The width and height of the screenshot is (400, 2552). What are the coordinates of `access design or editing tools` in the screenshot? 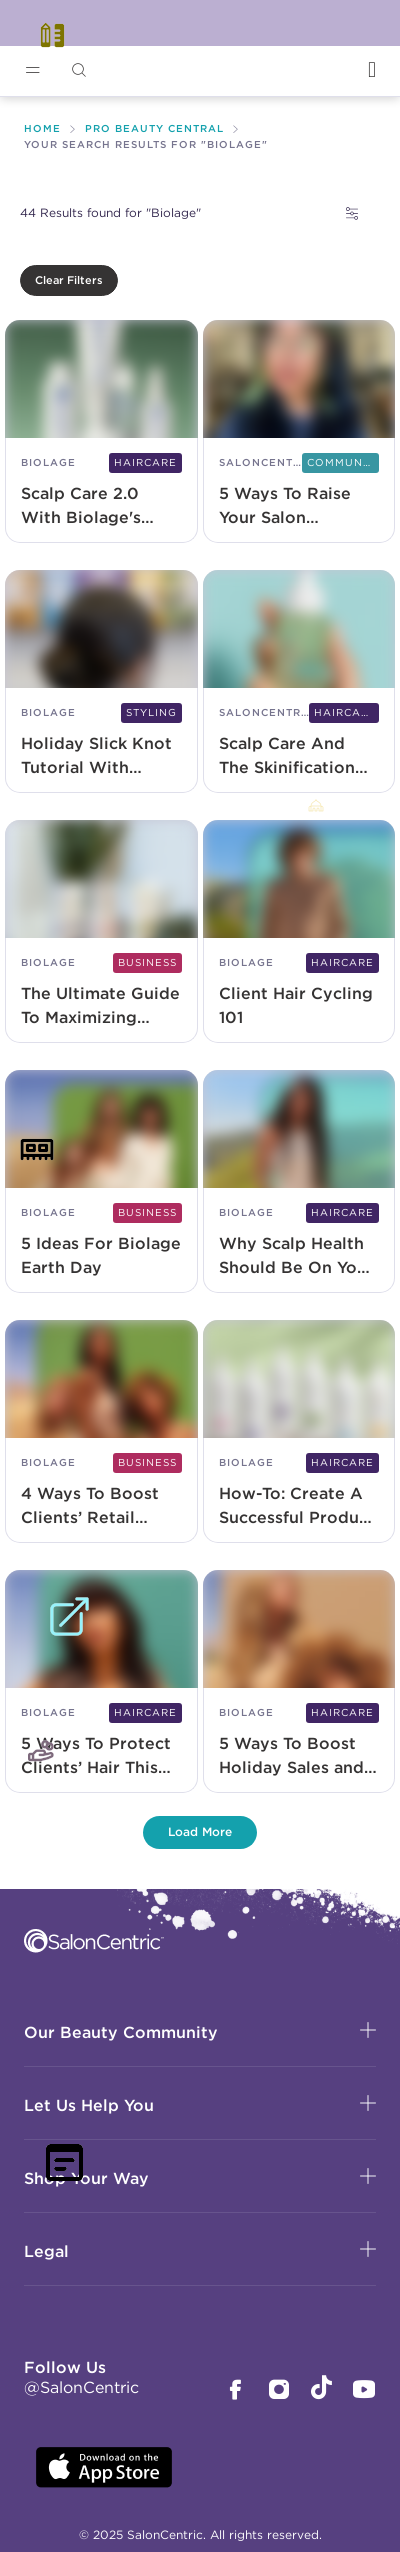 It's located at (52, 35).